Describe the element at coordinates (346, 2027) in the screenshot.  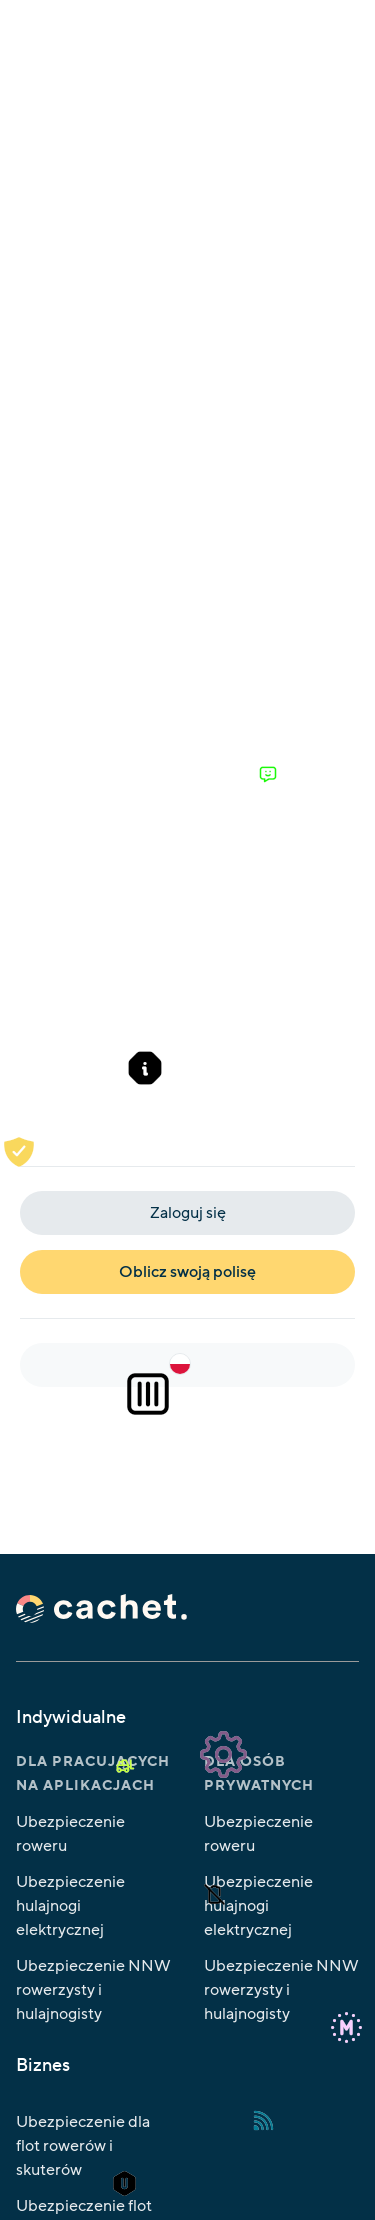
I see `indicates a pending or loading state for a menu item` at that location.